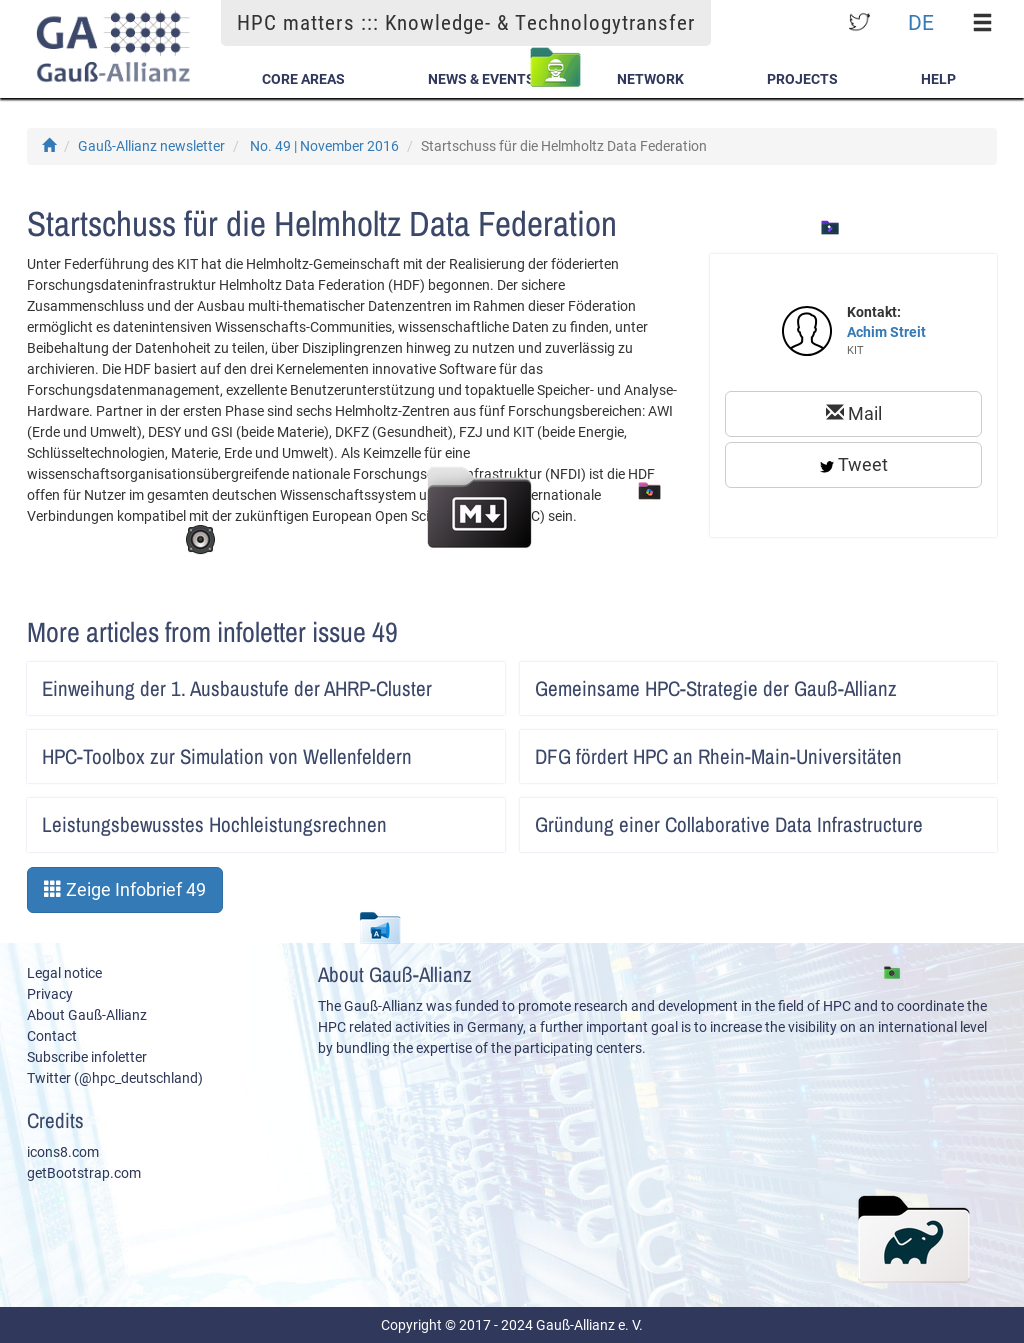 The height and width of the screenshot is (1343, 1024). I want to click on open folder for VR or augmented reality projects, so click(555, 68).